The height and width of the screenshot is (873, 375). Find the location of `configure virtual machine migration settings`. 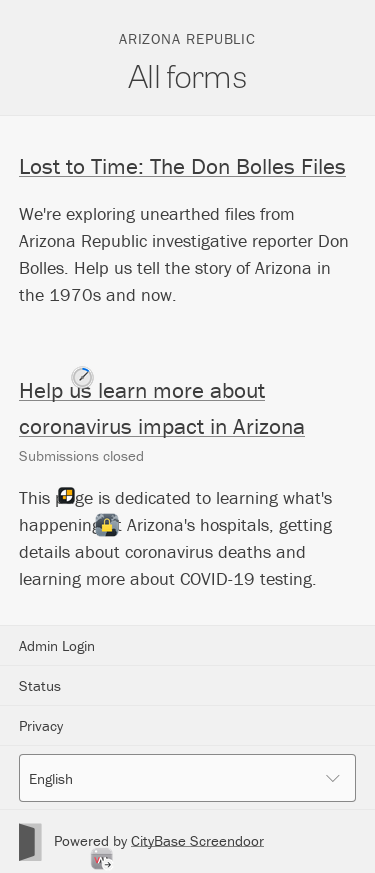

configure virtual machine migration settings is located at coordinates (102, 859).